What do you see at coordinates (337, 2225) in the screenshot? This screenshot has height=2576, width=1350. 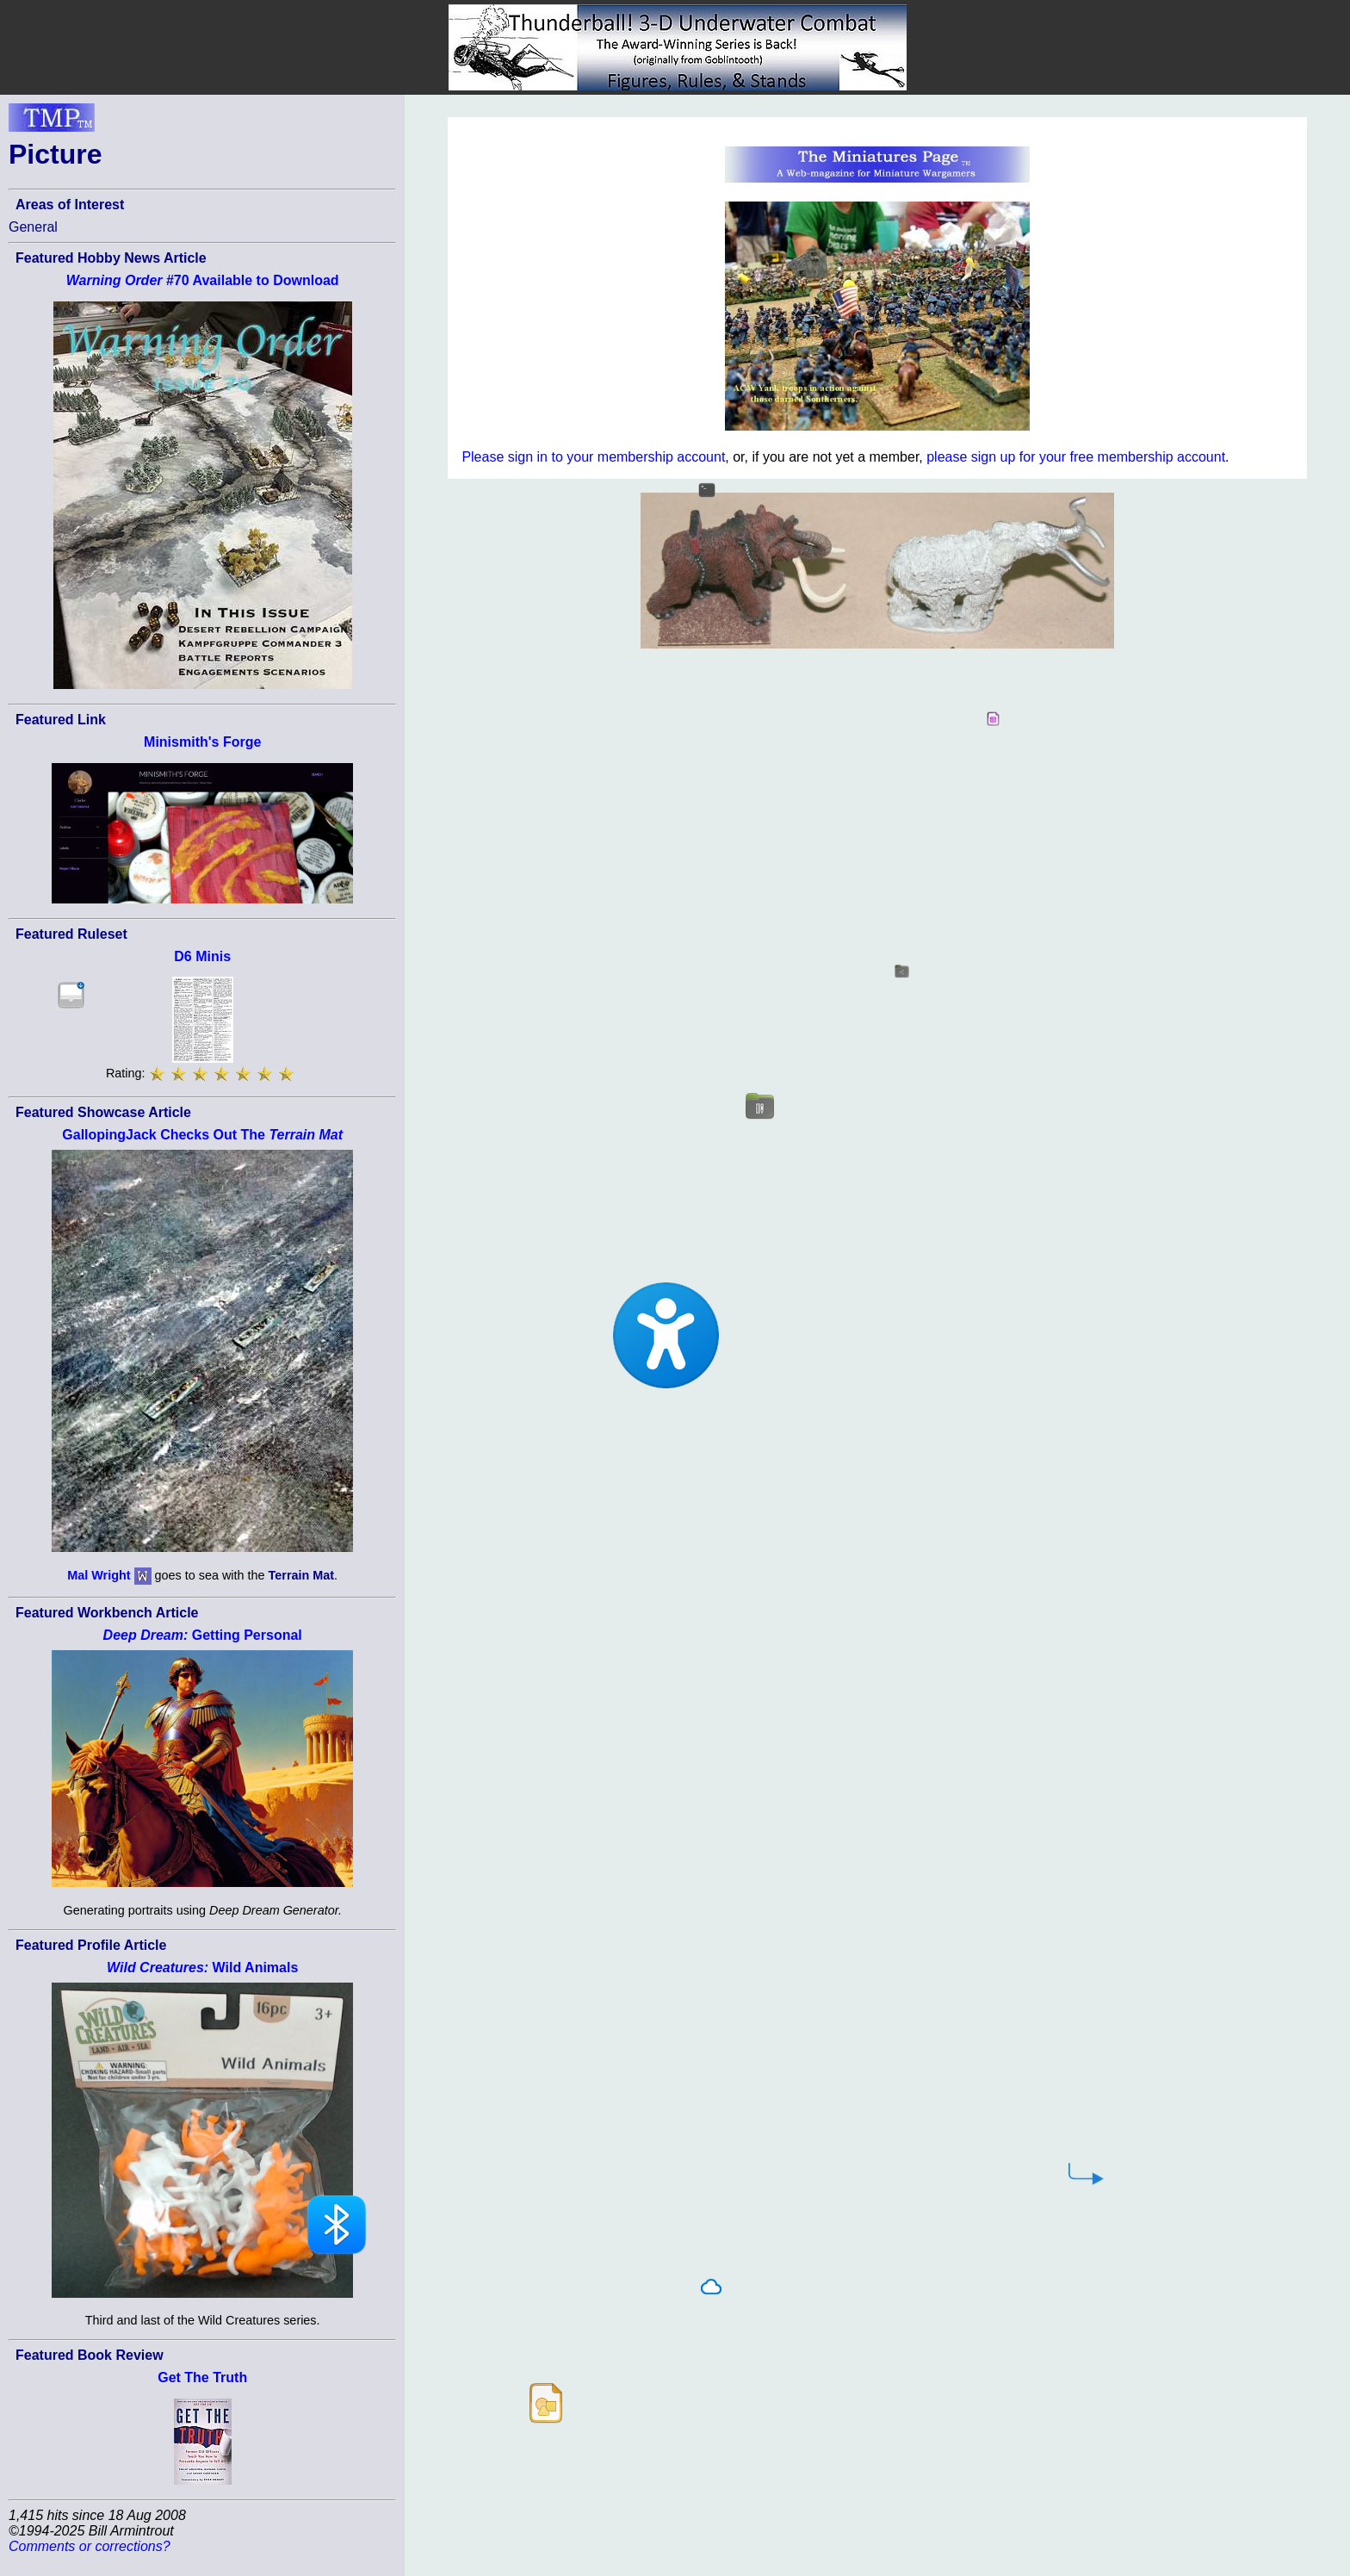 I see `toggle bluetooth connectivity on or off` at bounding box center [337, 2225].